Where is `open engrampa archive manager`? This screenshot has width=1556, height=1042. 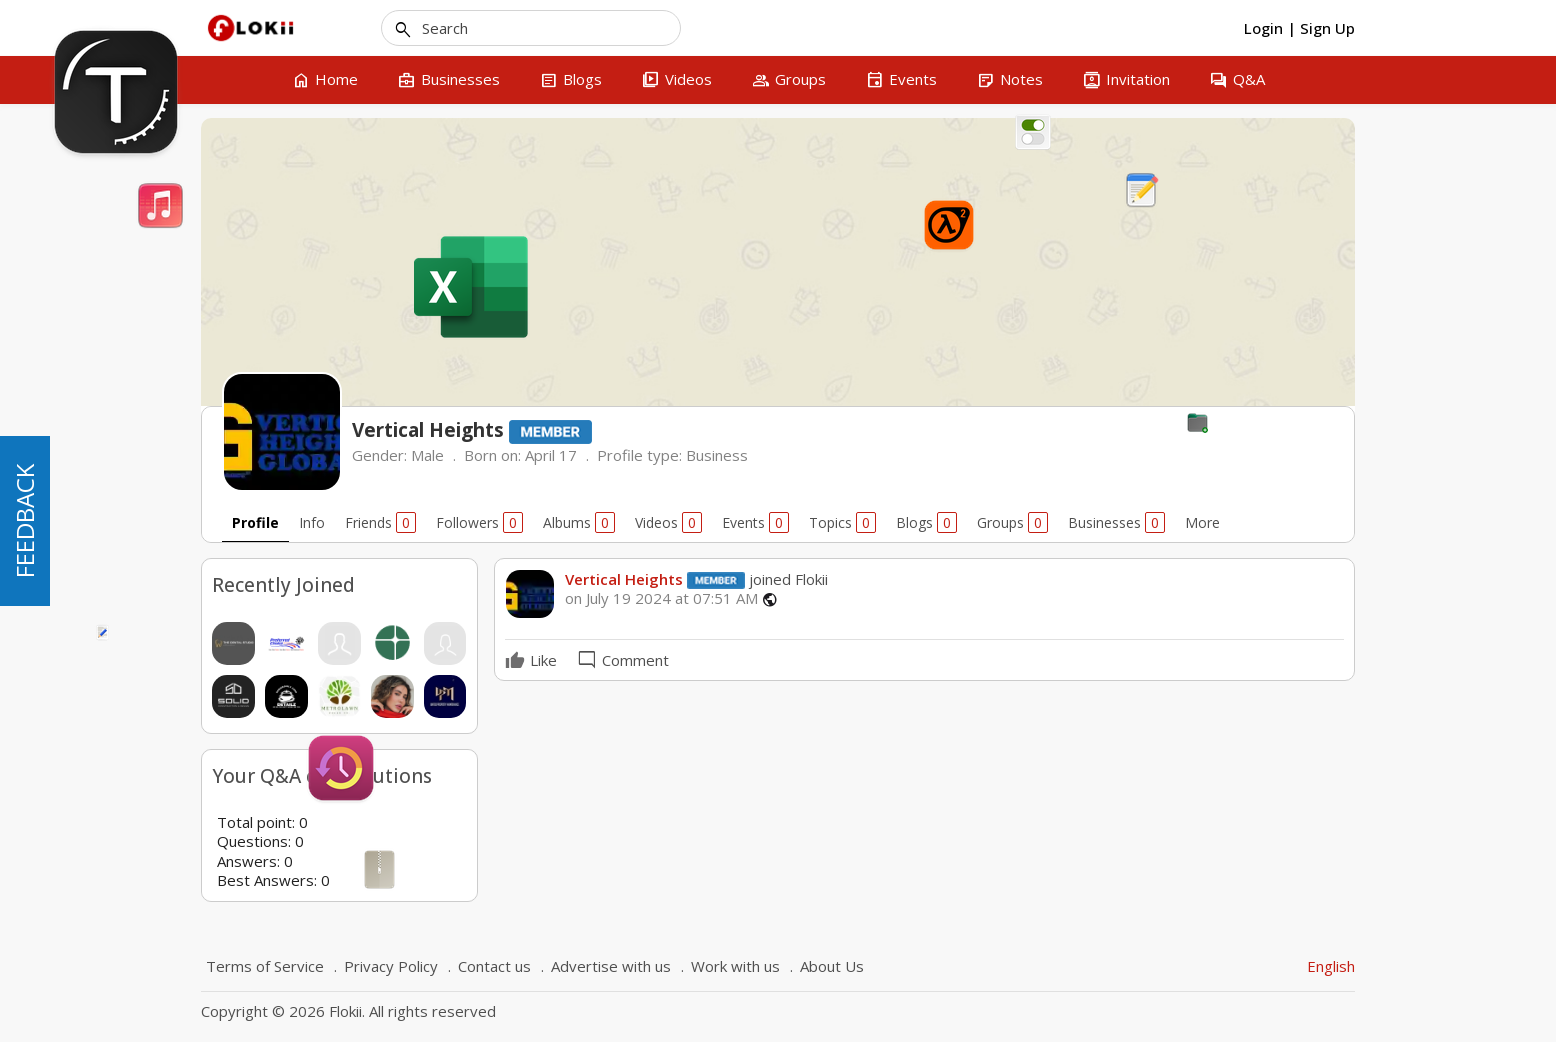
open engrampa archive manager is located at coordinates (379, 869).